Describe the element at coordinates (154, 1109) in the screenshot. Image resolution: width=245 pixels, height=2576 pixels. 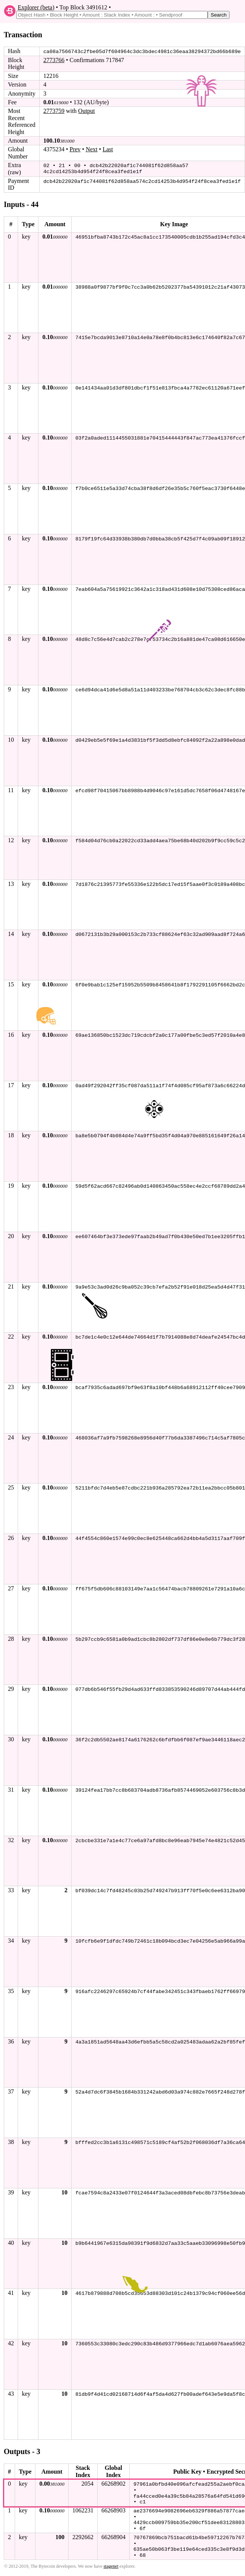
I see `decorative abstract shape or pattern element` at that location.